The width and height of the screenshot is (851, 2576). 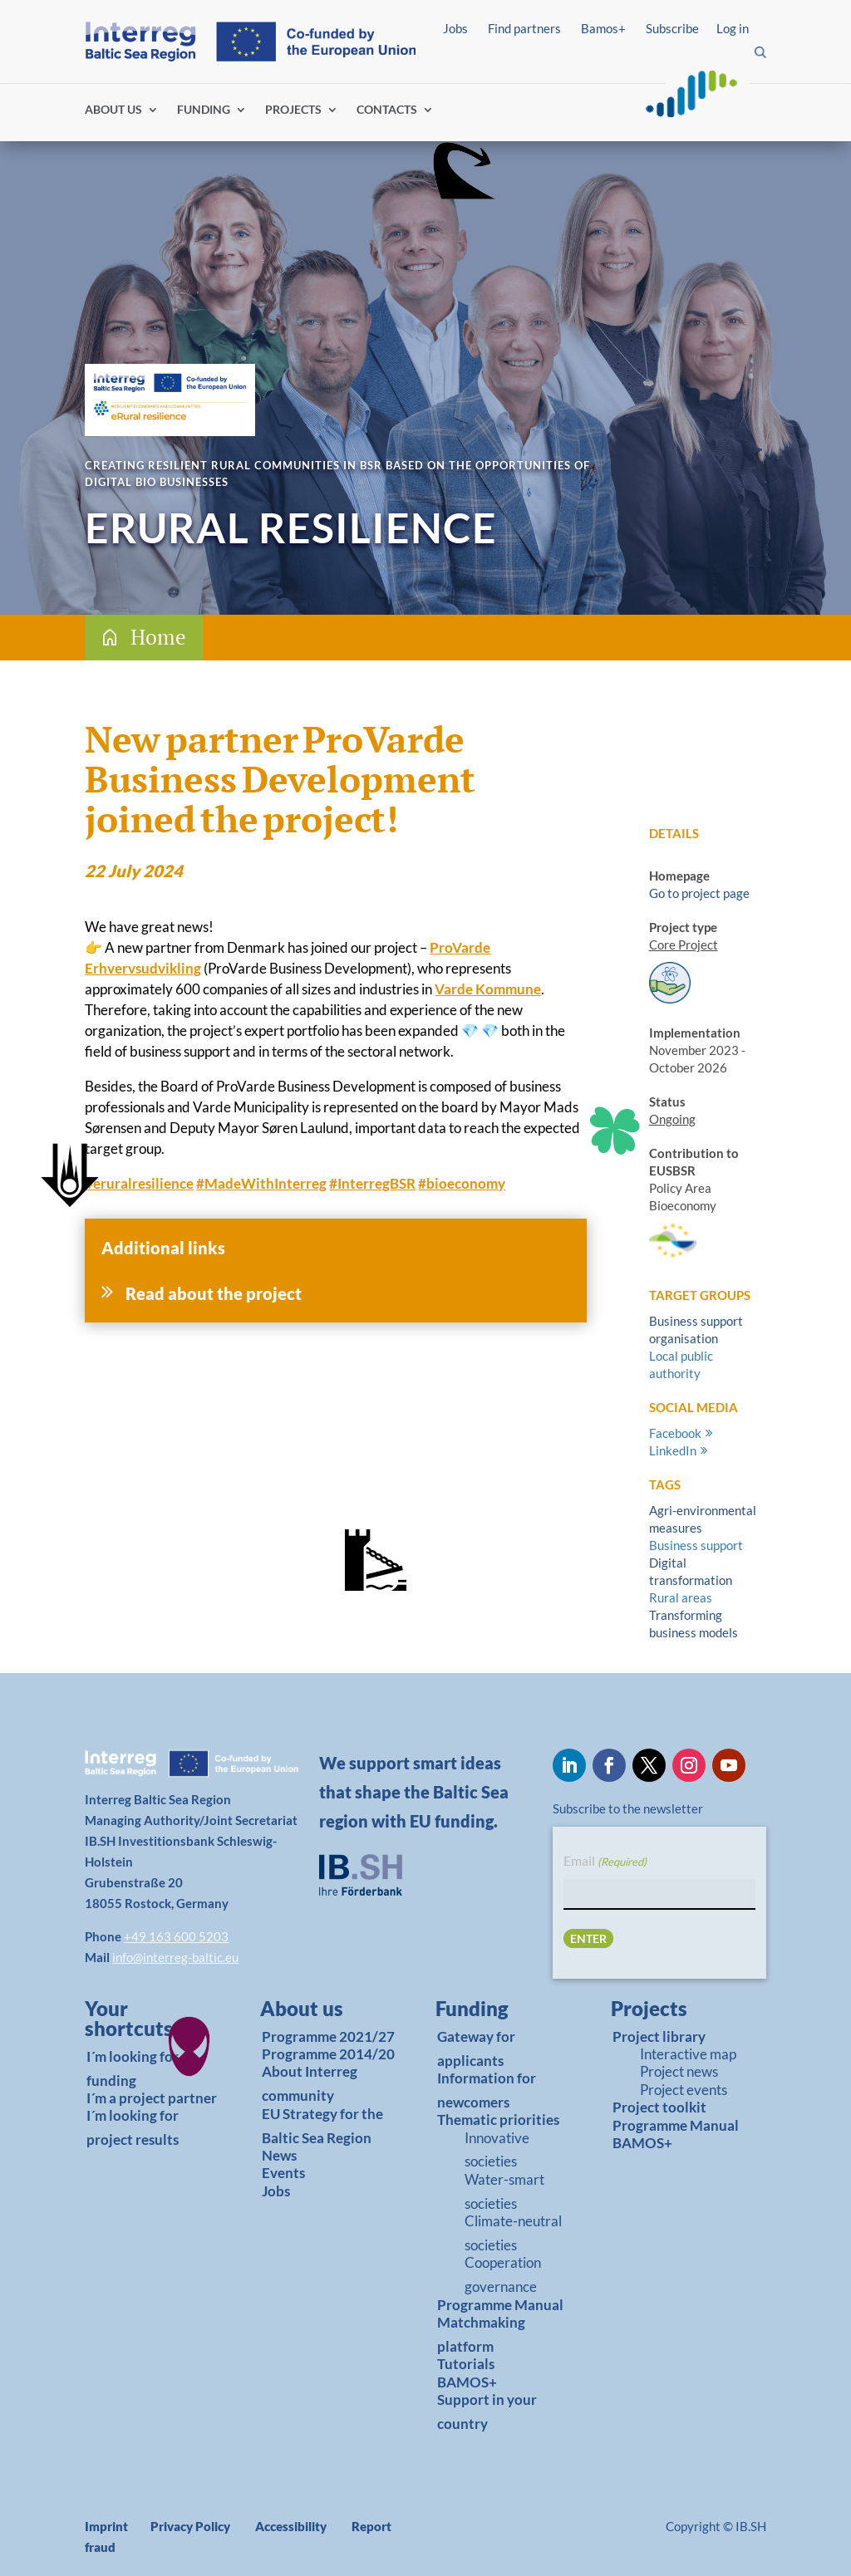 What do you see at coordinates (615, 1131) in the screenshot?
I see `indicates luck or bonus reward in a game` at bounding box center [615, 1131].